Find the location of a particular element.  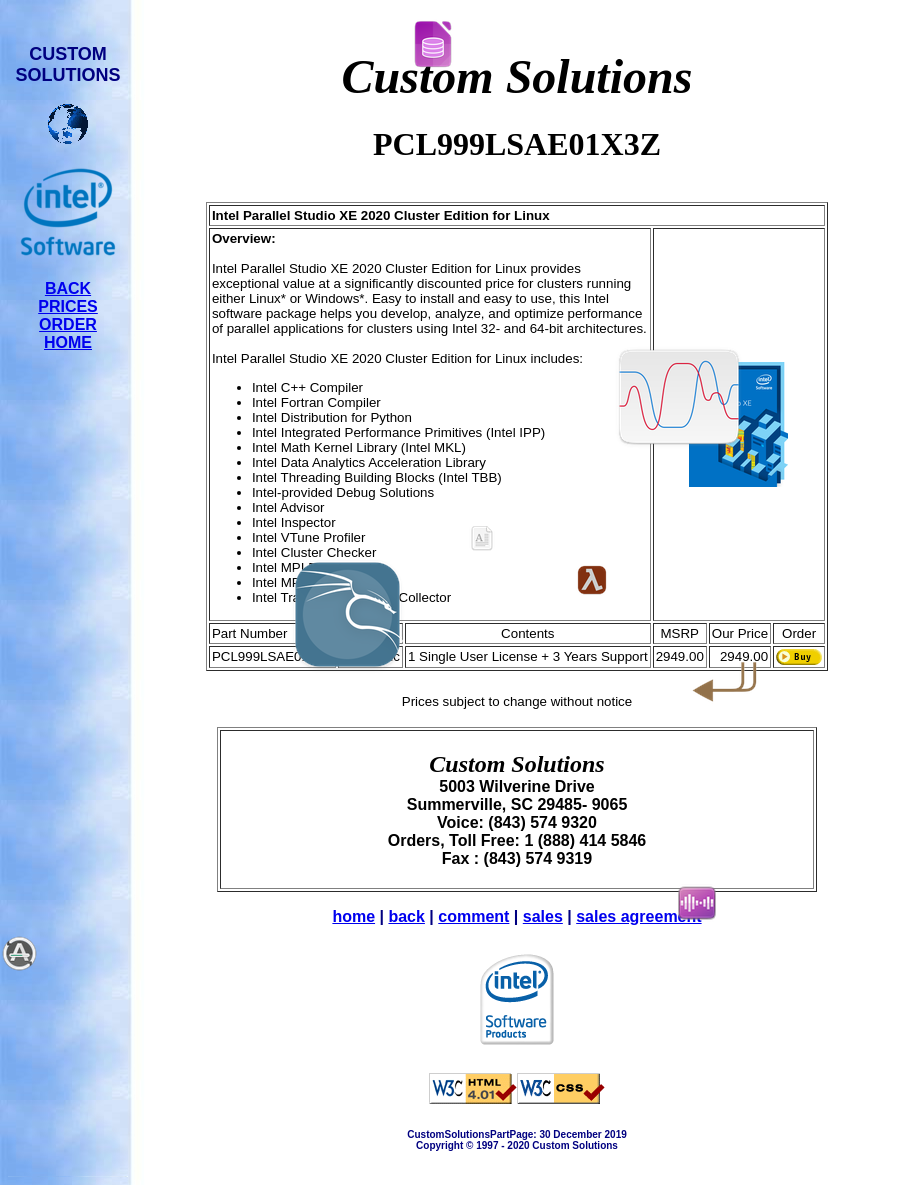

launch kali linux application is located at coordinates (347, 614).